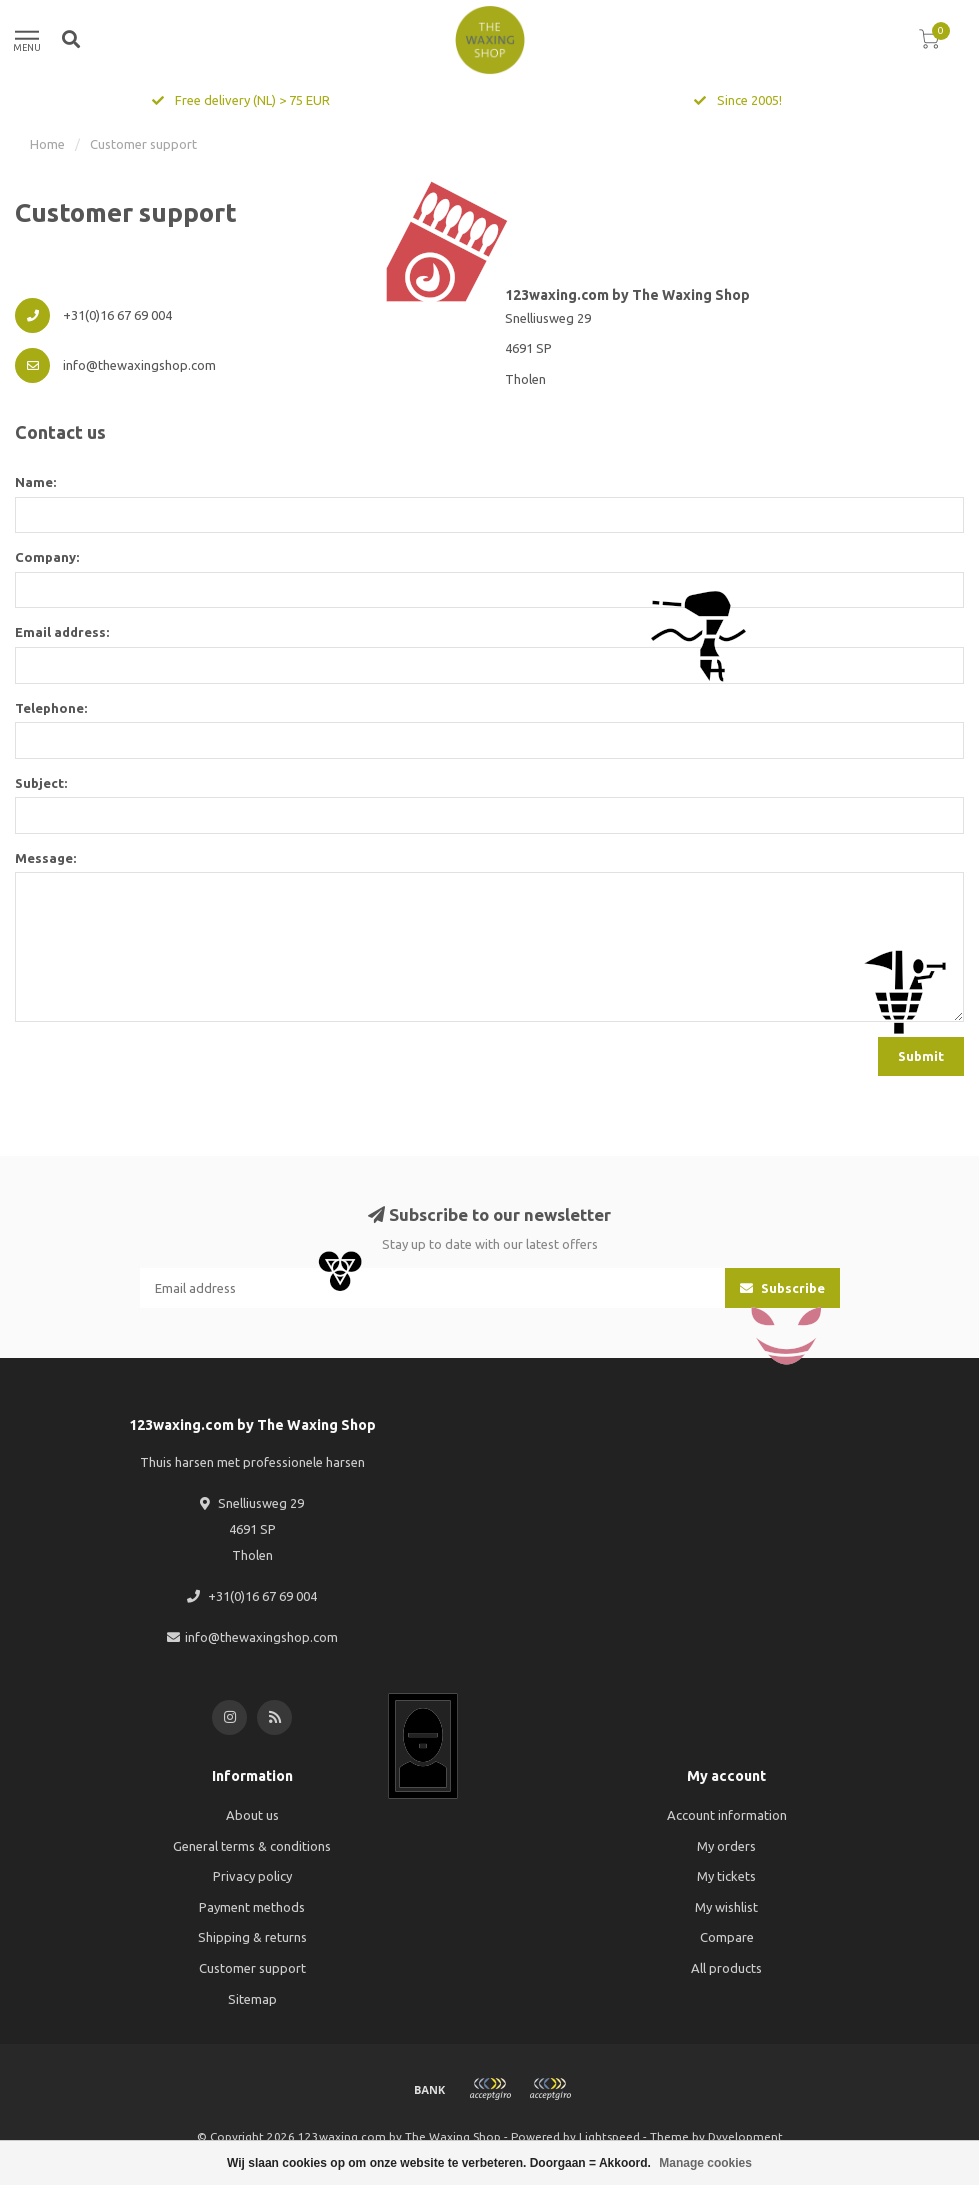 The height and width of the screenshot is (2185, 979). Describe the element at coordinates (340, 1271) in the screenshot. I see `indicates a trinity or three-way connection system` at that location.